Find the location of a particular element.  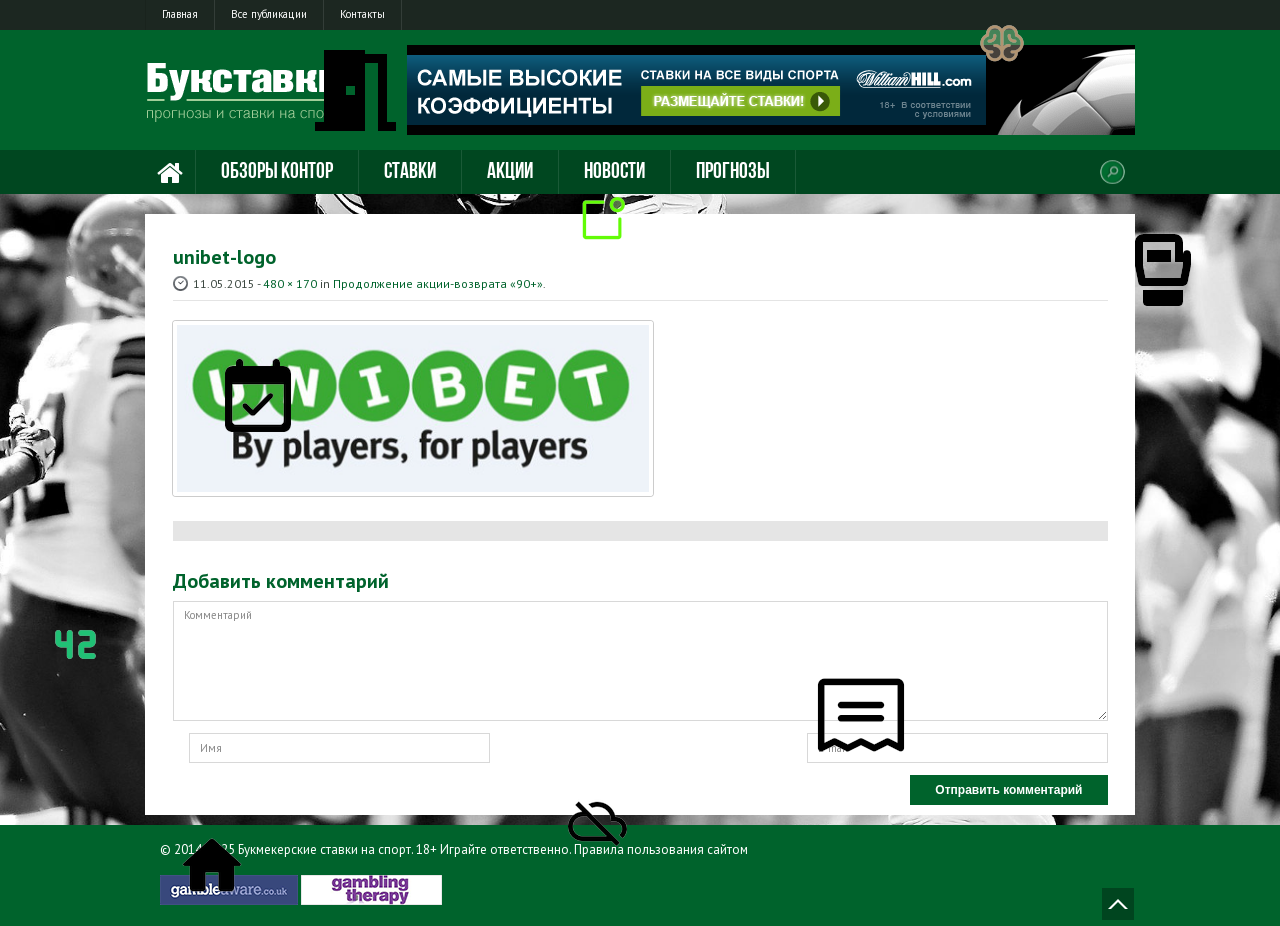

view purchase receipt or transaction history is located at coordinates (861, 715).